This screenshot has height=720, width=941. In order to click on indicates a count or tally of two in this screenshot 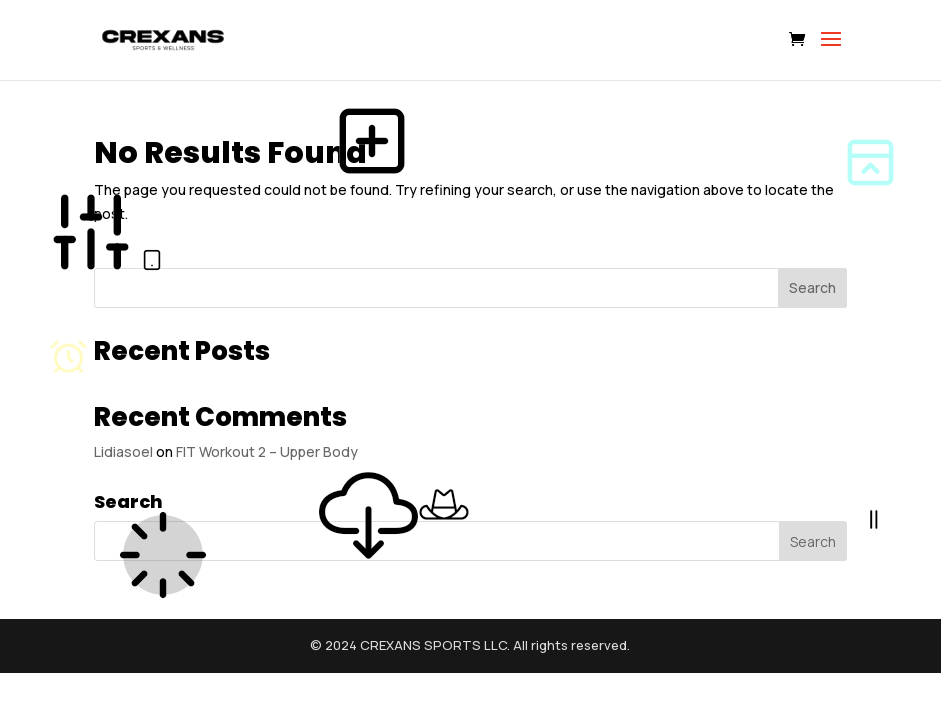, I will do `click(879, 519)`.